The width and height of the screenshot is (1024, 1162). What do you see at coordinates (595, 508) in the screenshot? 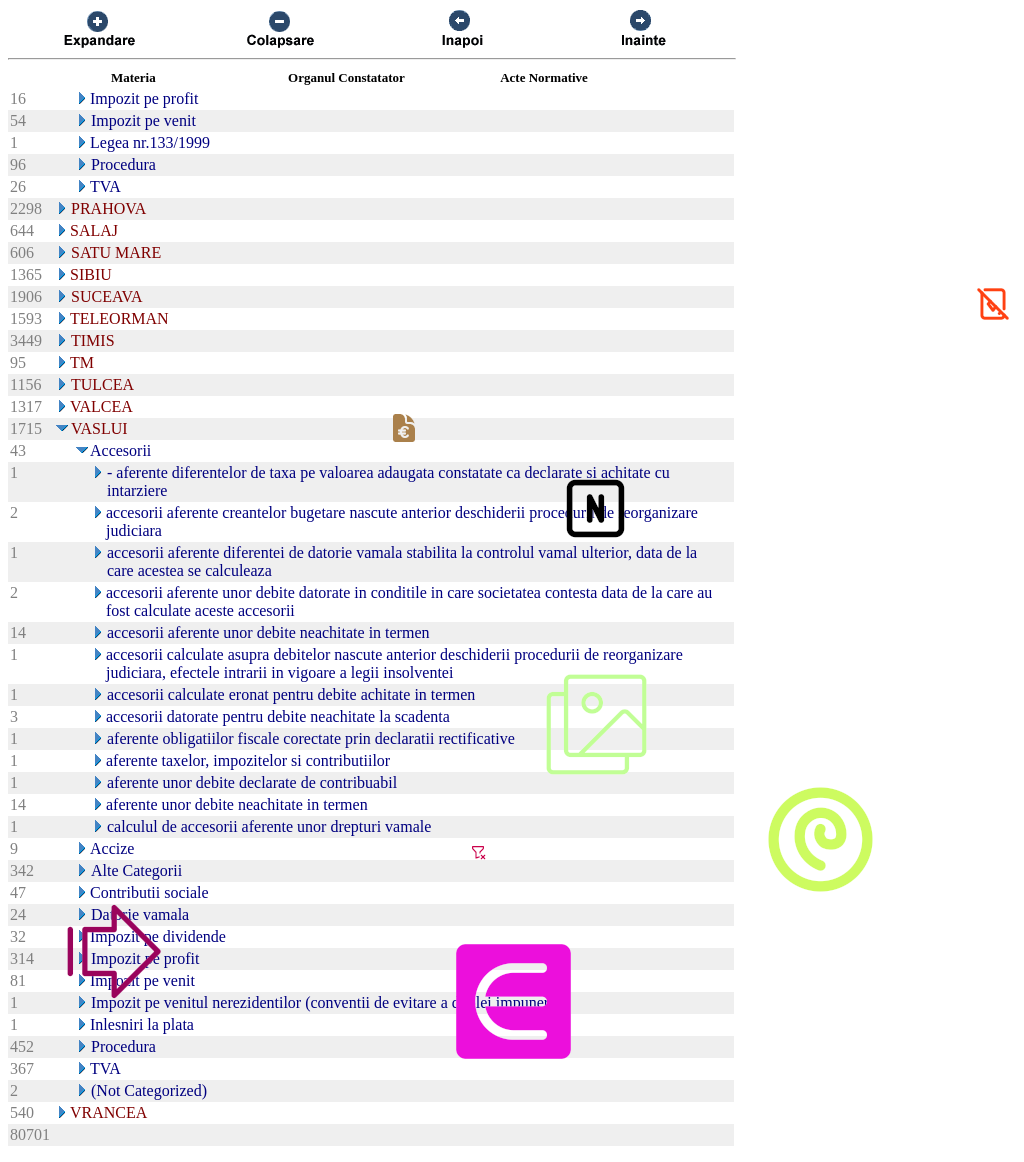
I see `indicates an item starting with the letter N` at bounding box center [595, 508].